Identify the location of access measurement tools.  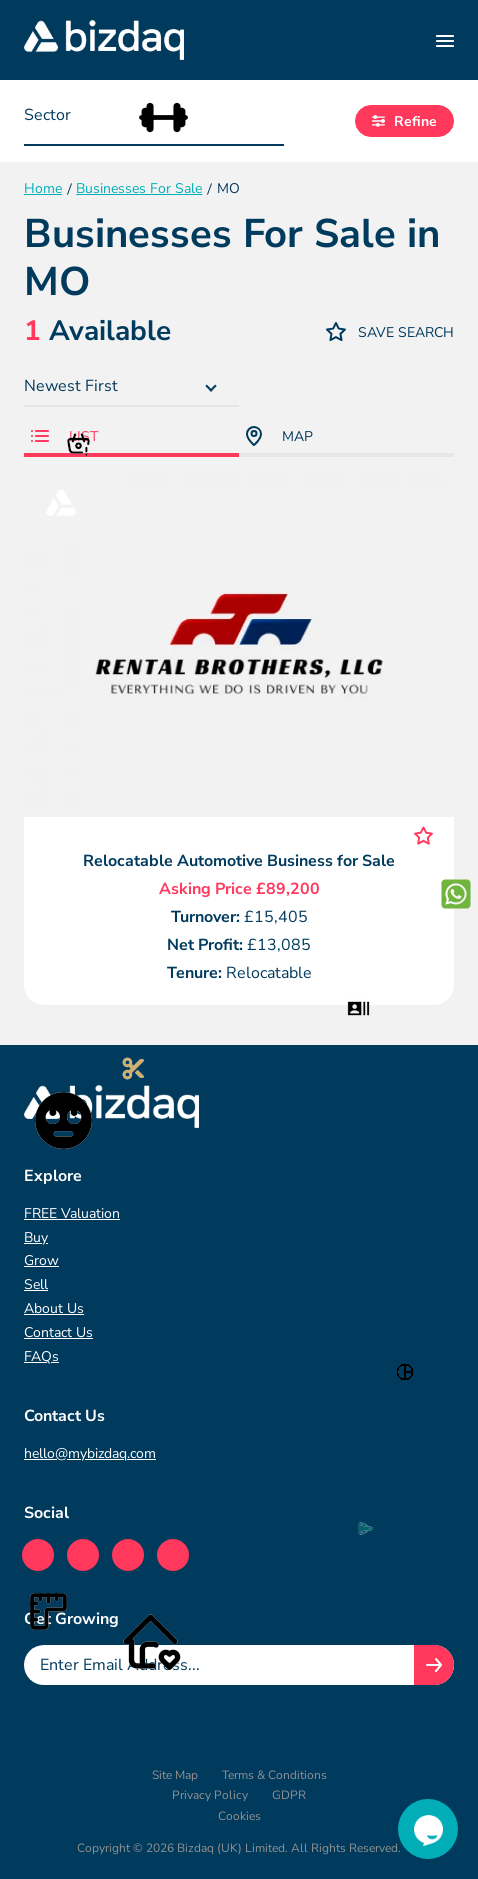
(48, 1611).